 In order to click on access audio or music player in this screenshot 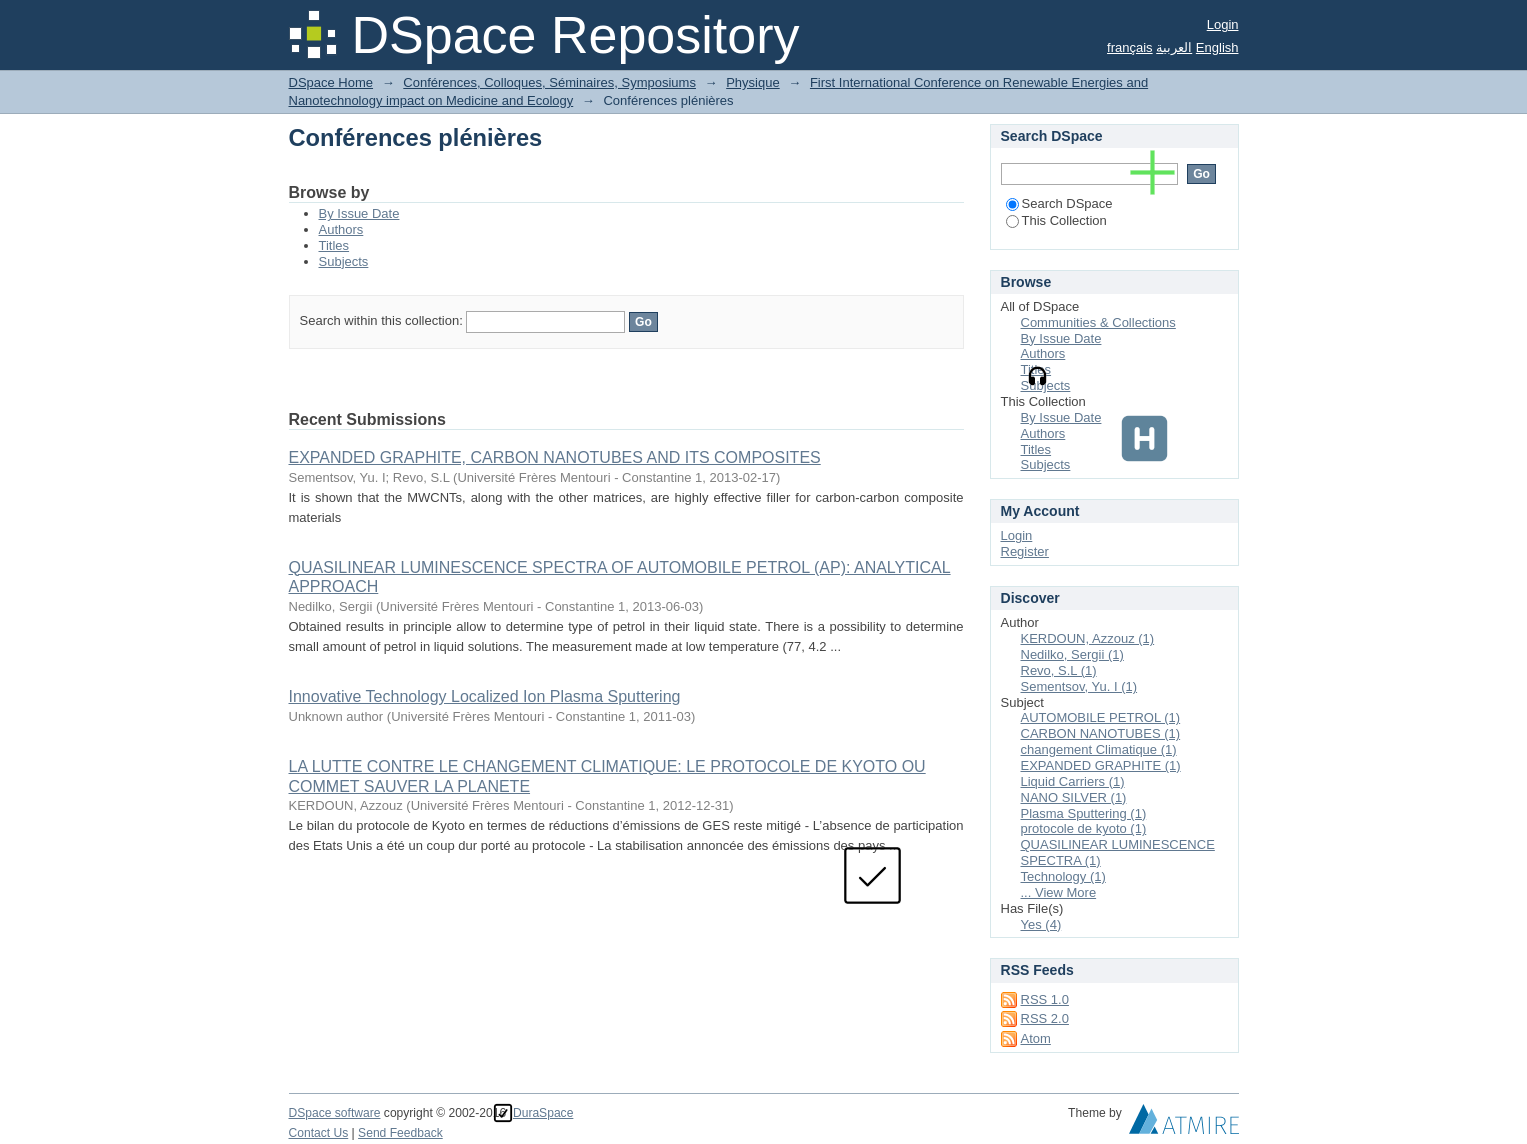, I will do `click(1037, 376)`.